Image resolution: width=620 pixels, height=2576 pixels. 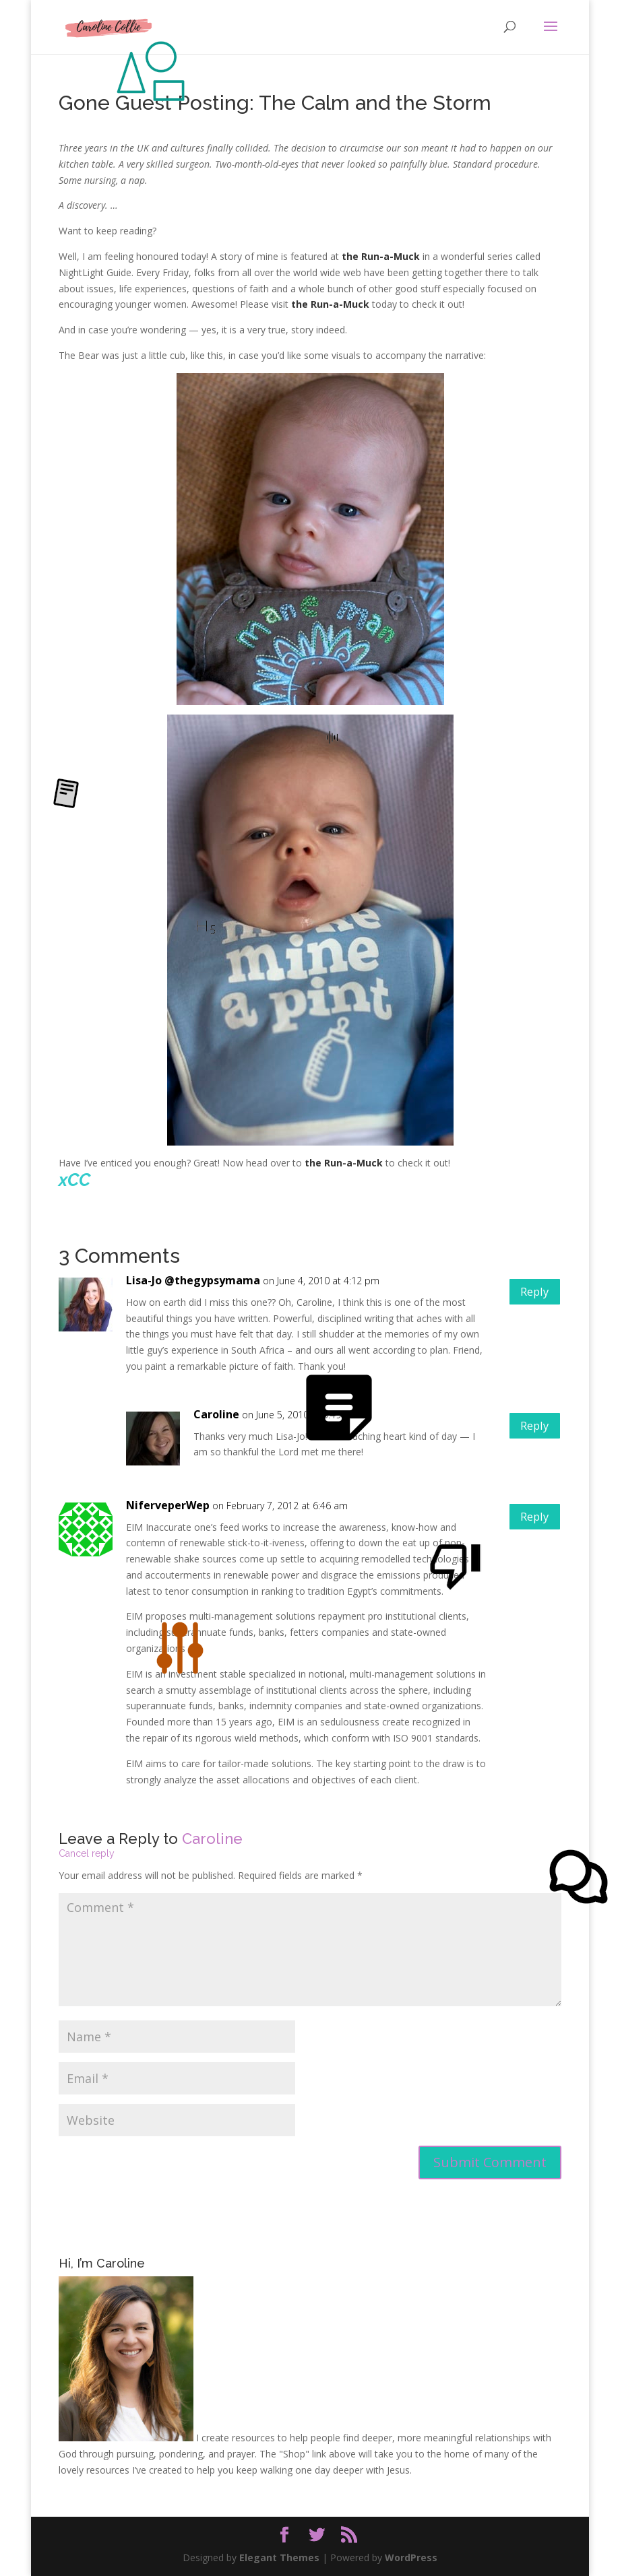 What do you see at coordinates (455, 1564) in the screenshot?
I see `dislike or downvote content` at bounding box center [455, 1564].